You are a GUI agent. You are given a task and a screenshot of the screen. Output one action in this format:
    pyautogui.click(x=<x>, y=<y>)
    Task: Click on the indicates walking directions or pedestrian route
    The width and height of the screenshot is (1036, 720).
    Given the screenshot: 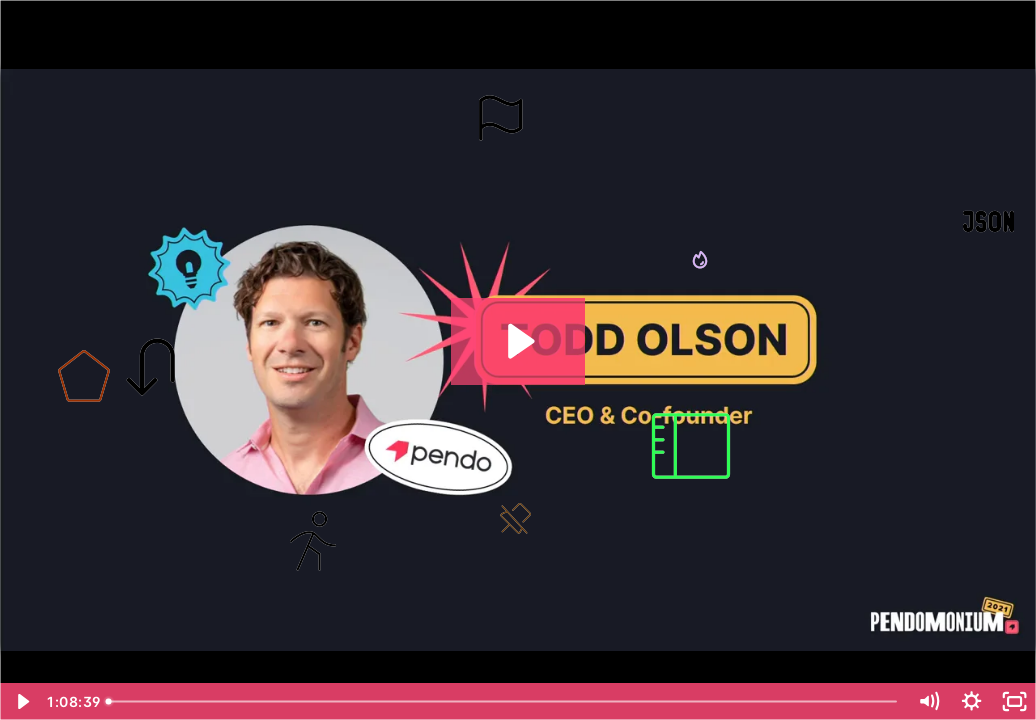 What is the action you would take?
    pyautogui.click(x=313, y=541)
    